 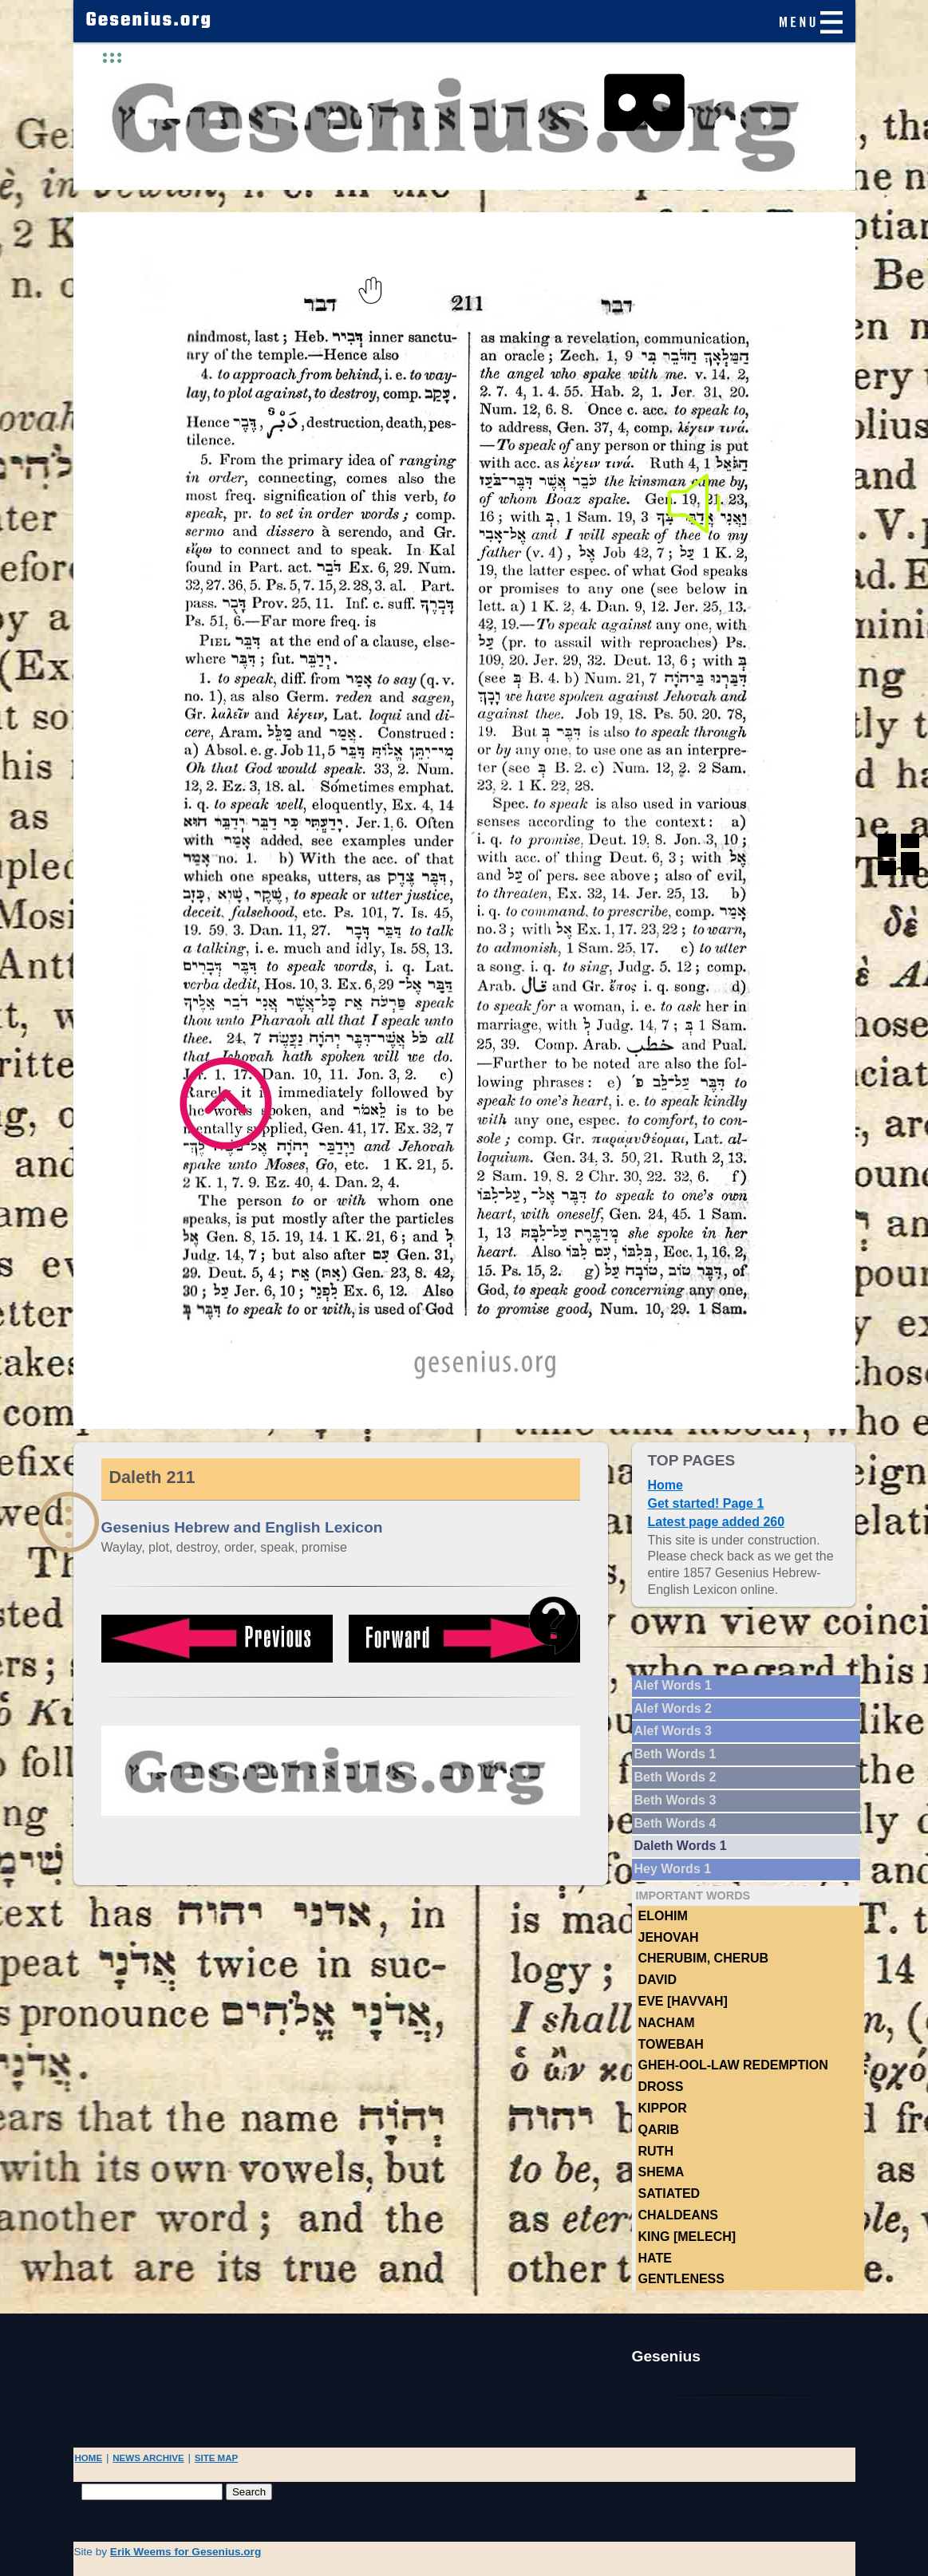 What do you see at coordinates (371, 290) in the screenshot?
I see `stop or pause an action` at bounding box center [371, 290].